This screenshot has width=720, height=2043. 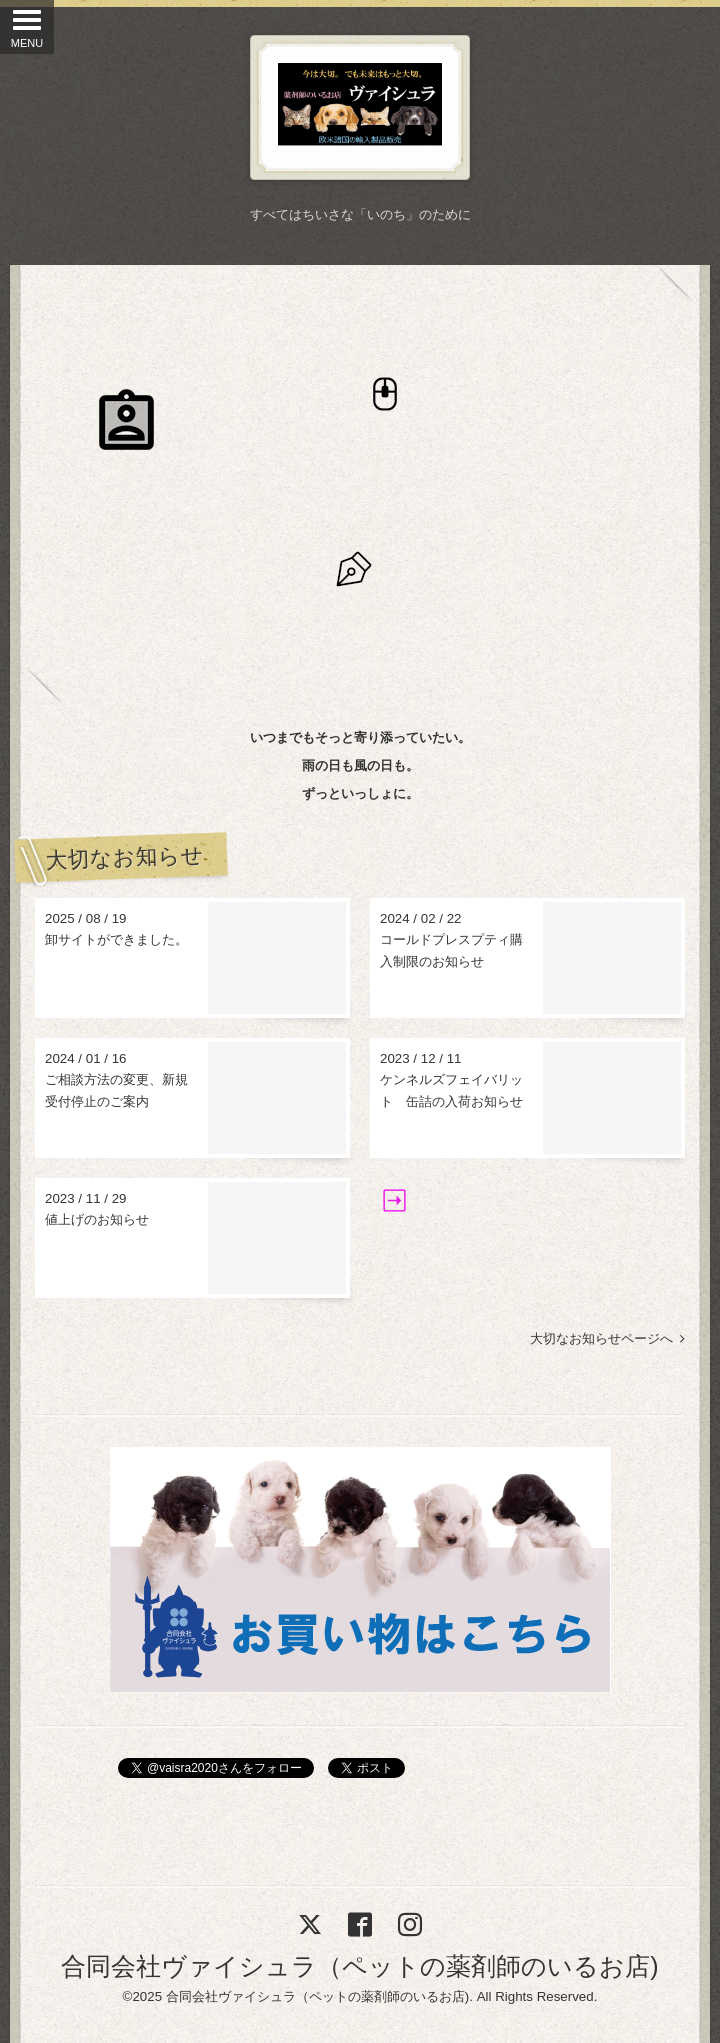 I want to click on indicates a renamed file in a diff view, so click(x=394, y=1200).